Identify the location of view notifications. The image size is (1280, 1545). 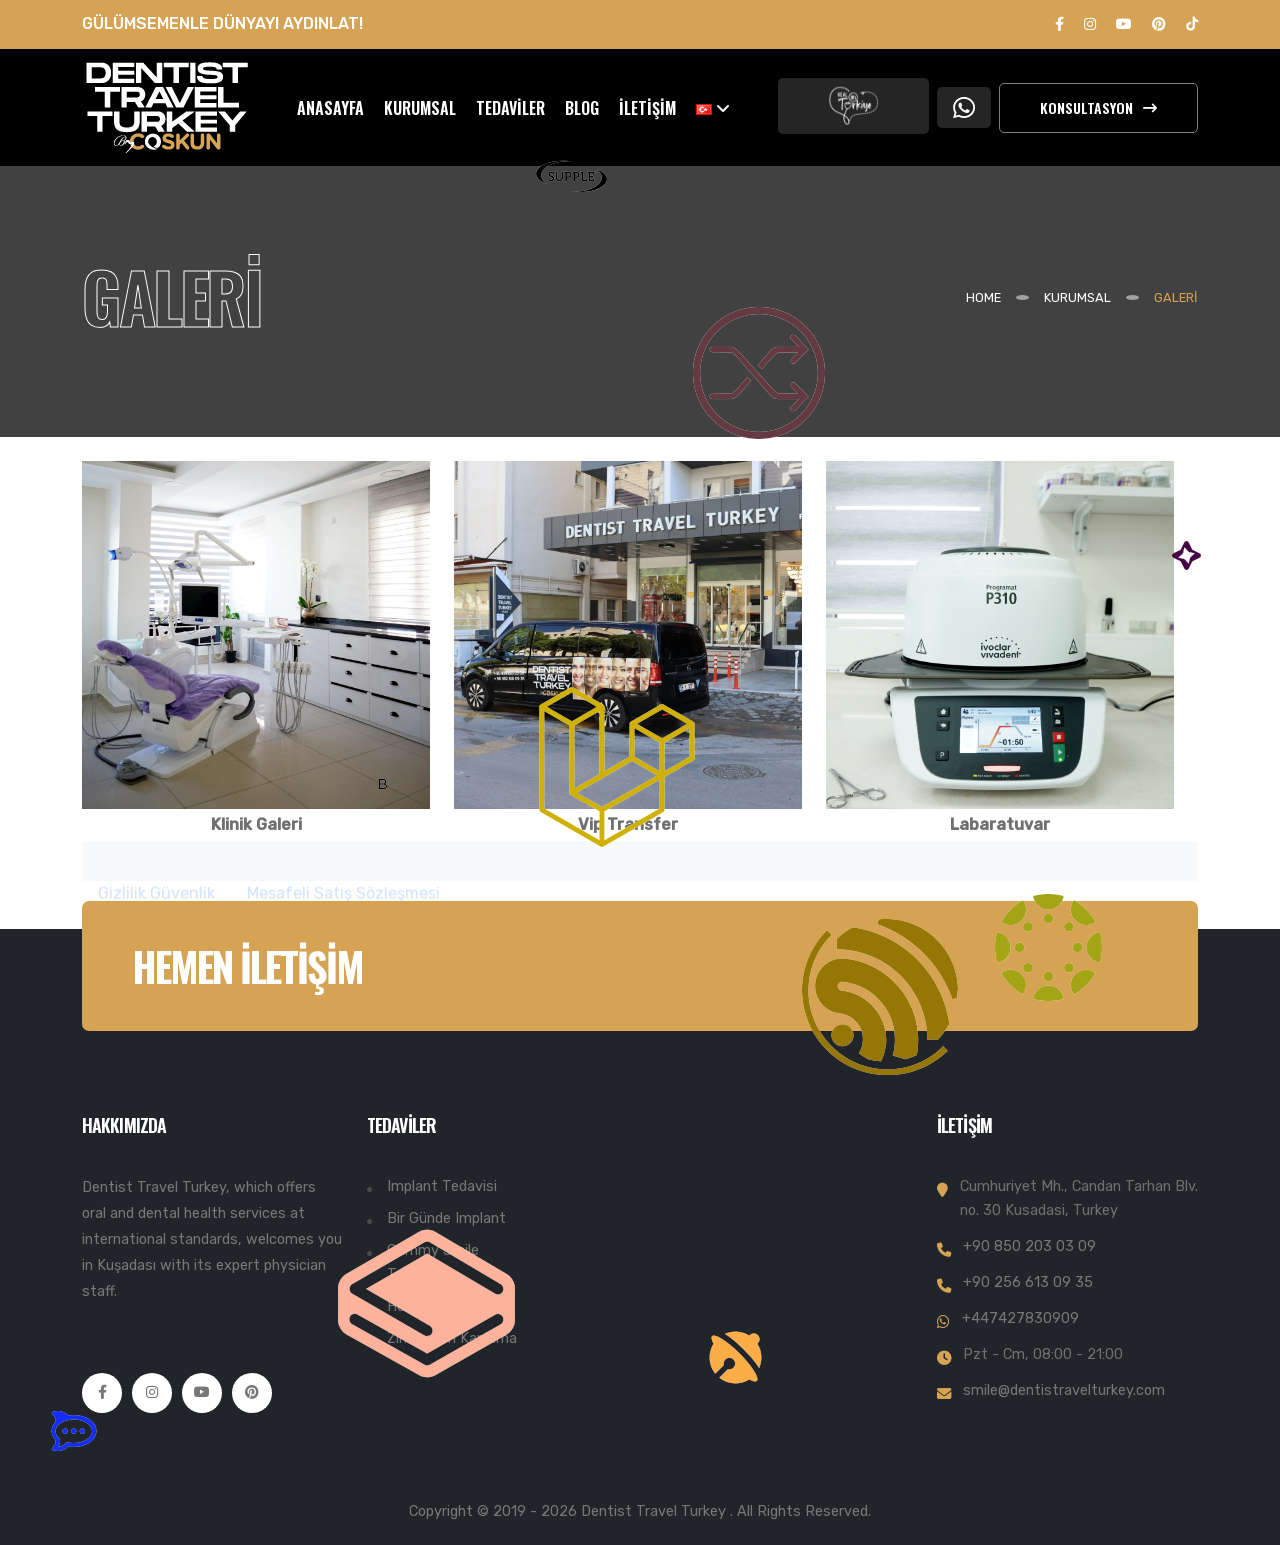
(735, 1357).